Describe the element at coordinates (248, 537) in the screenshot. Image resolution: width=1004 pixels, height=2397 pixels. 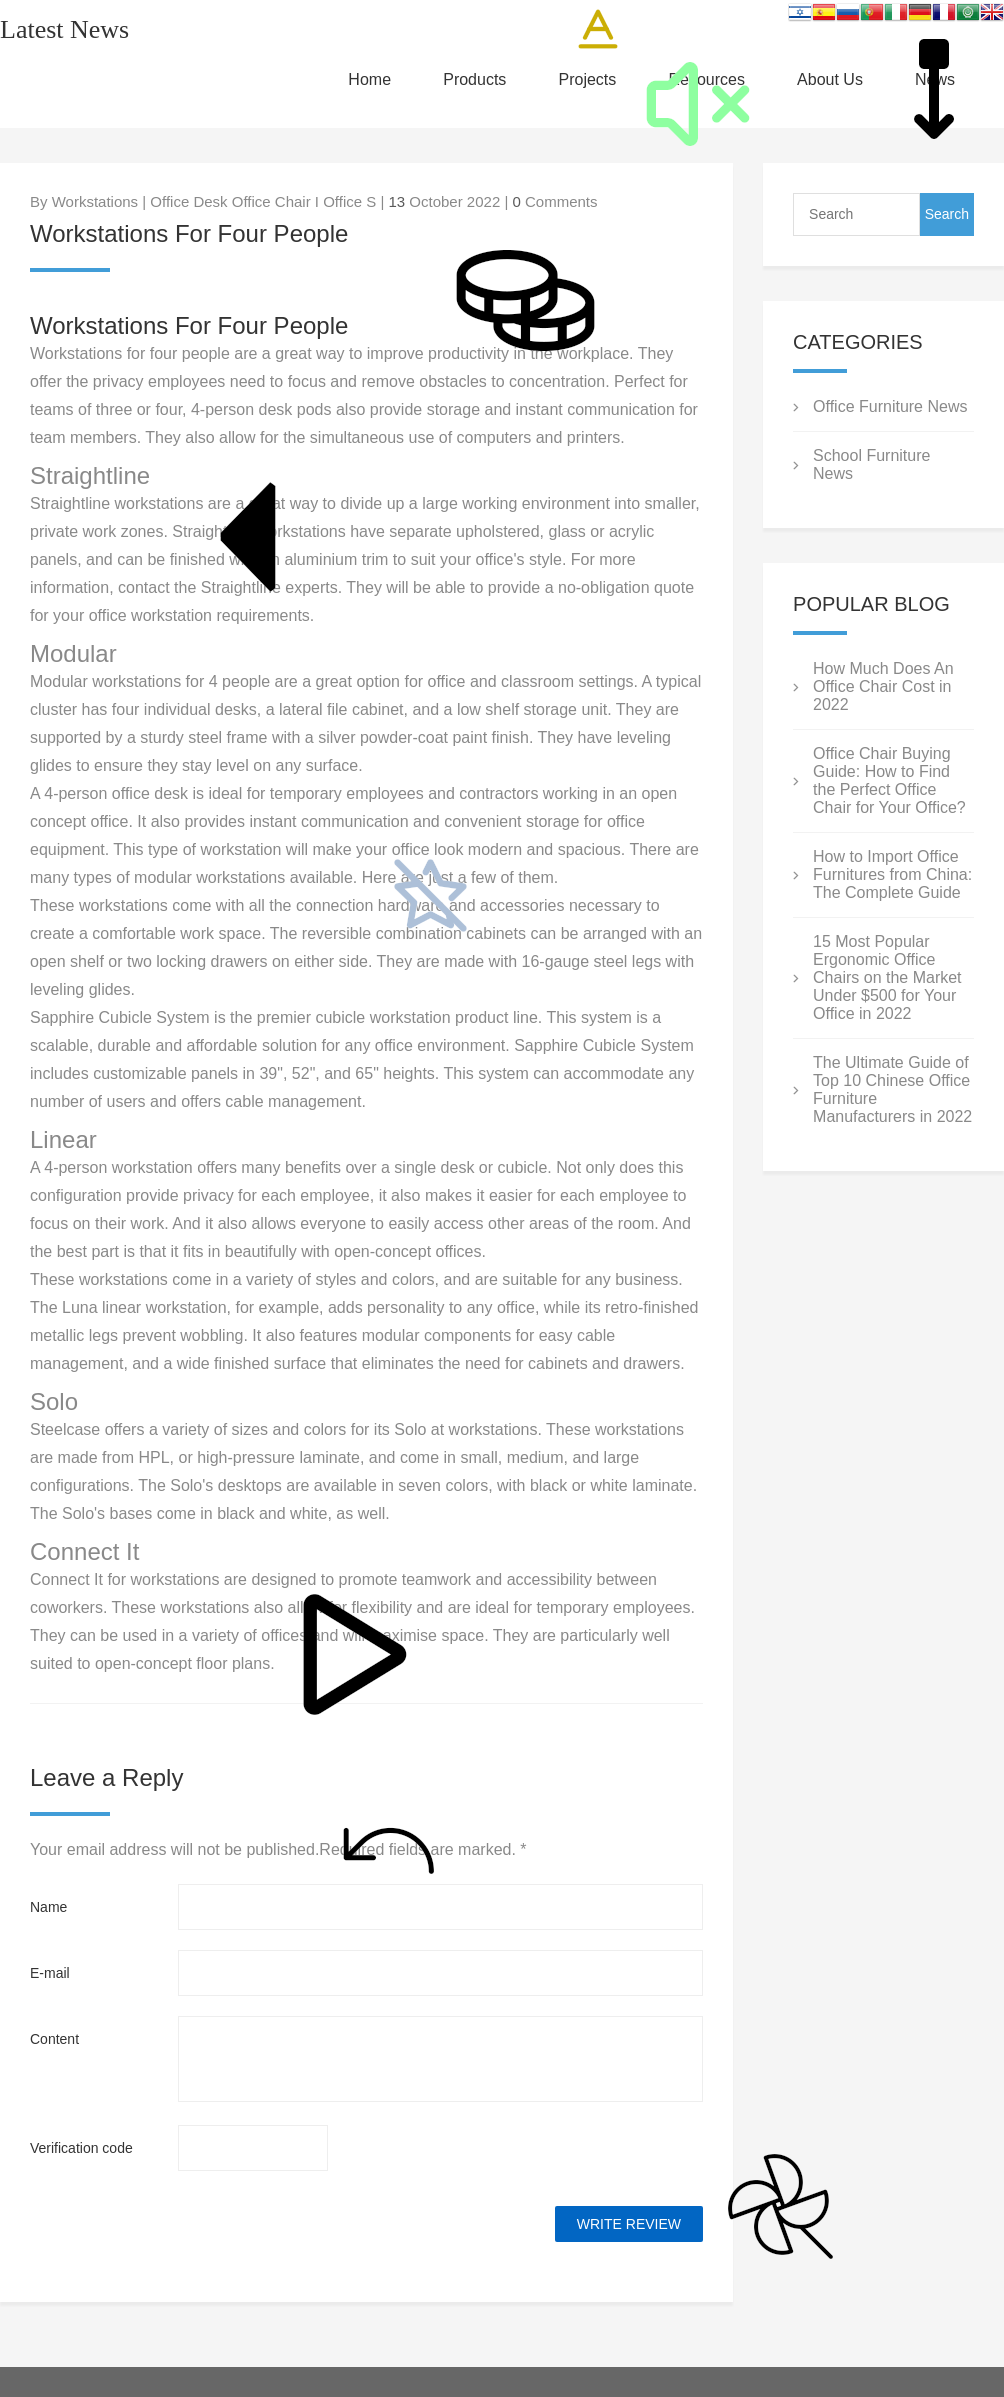
I see `navigate to the previous item or page` at that location.